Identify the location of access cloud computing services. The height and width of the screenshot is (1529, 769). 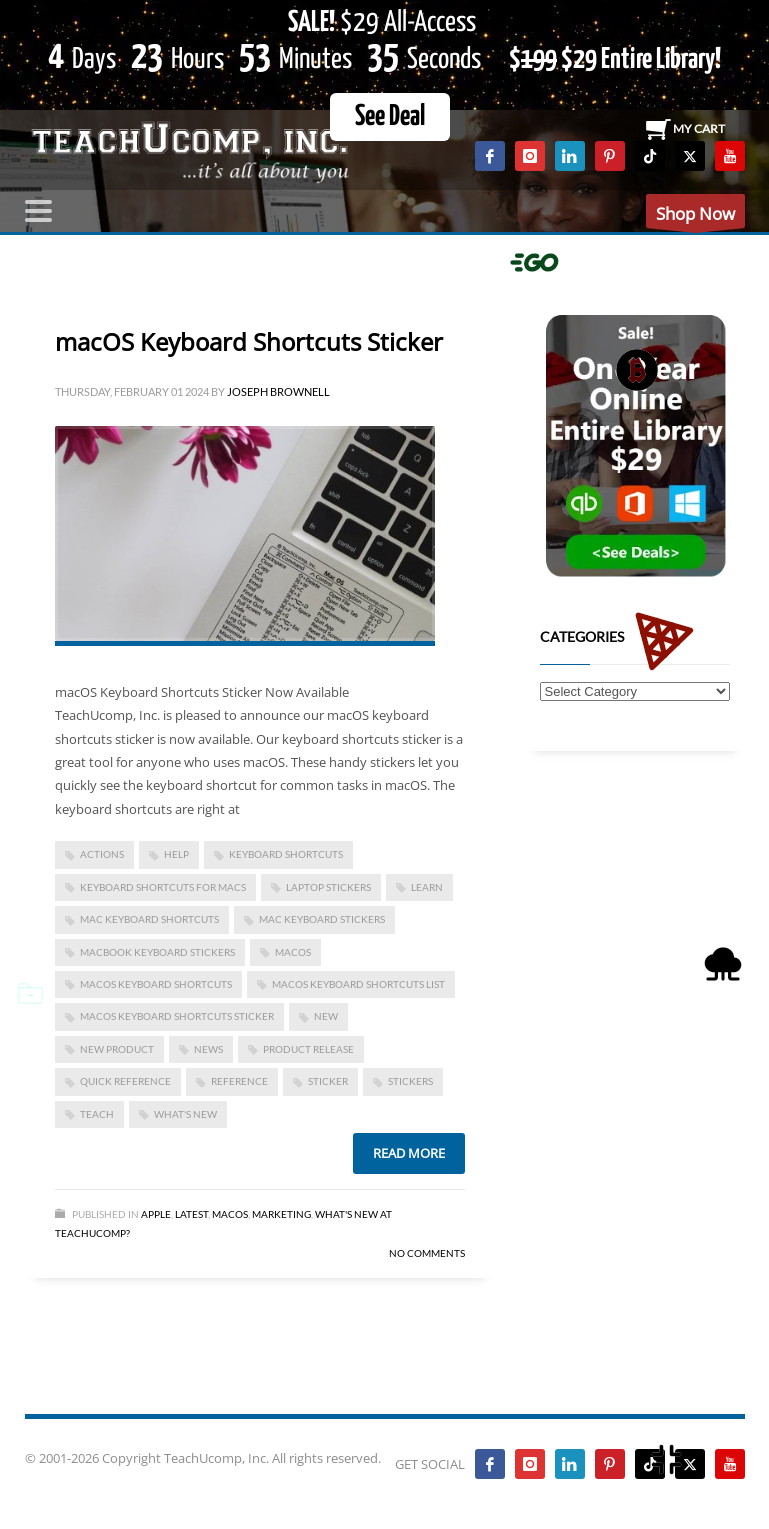
(723, 964).